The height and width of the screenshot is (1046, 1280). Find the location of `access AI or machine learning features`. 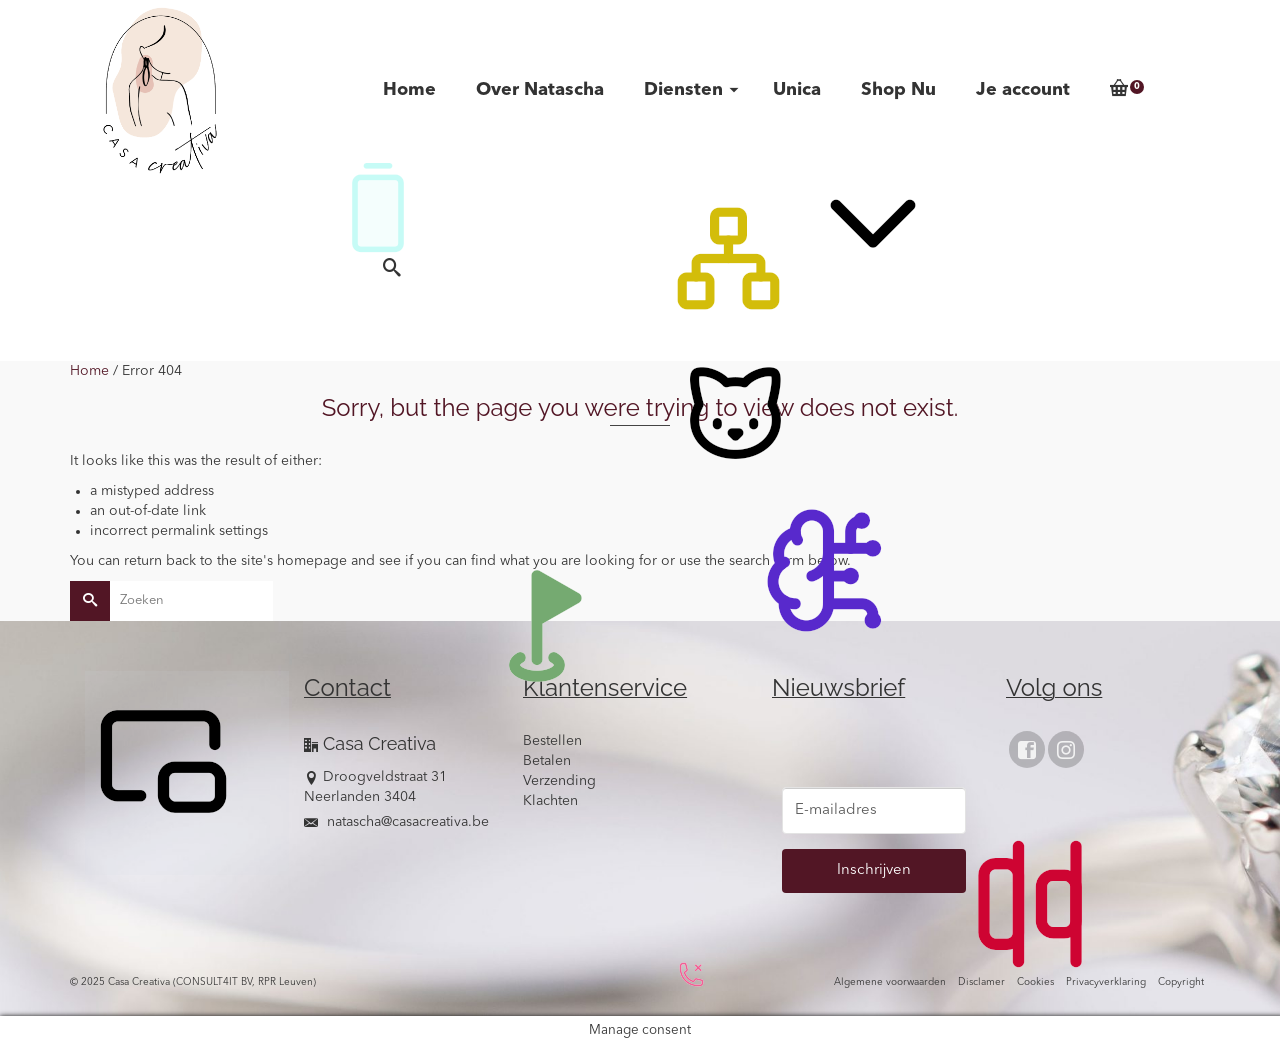

access AI or machine learning features is located at coordinates (828, 570).